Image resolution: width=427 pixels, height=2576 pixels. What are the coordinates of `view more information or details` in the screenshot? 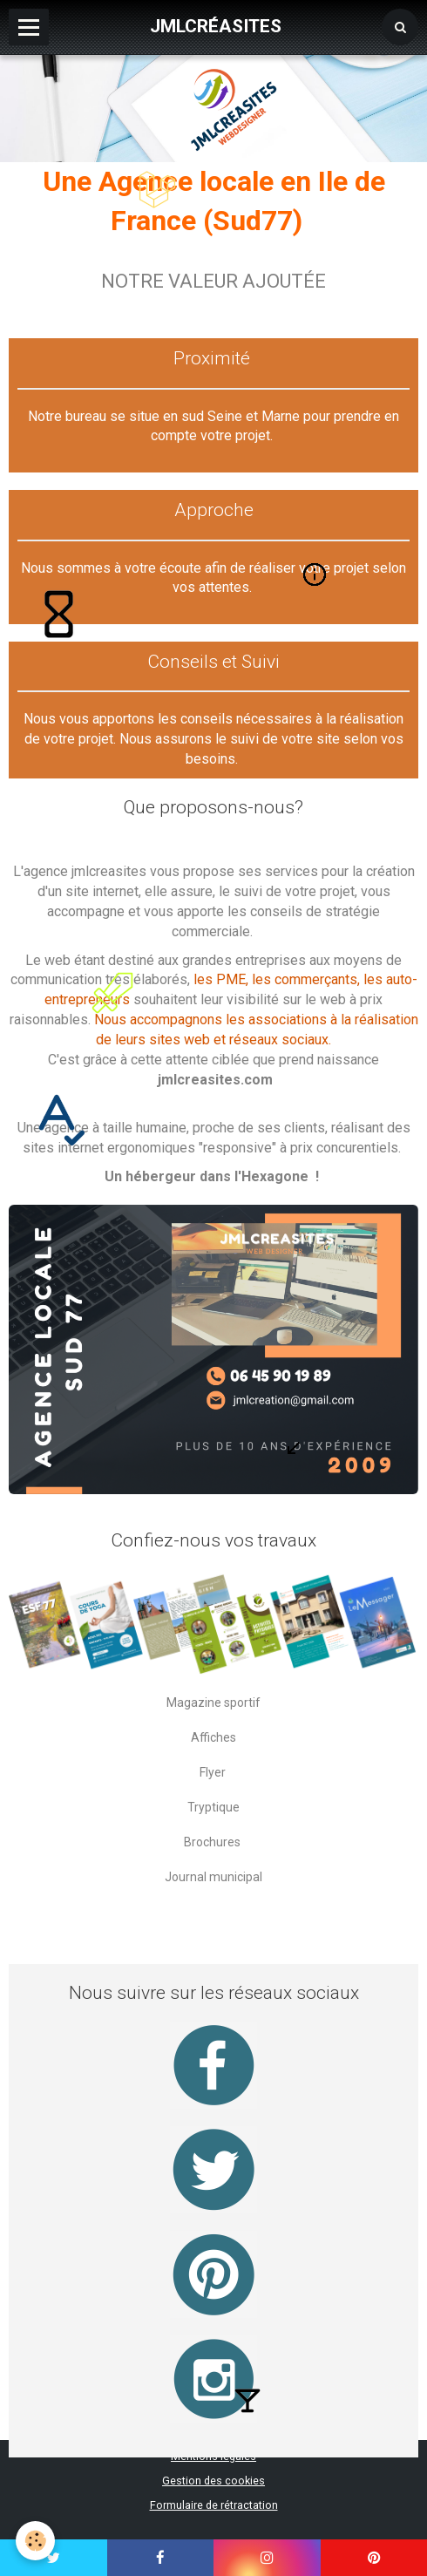 It's located at (315, 574).